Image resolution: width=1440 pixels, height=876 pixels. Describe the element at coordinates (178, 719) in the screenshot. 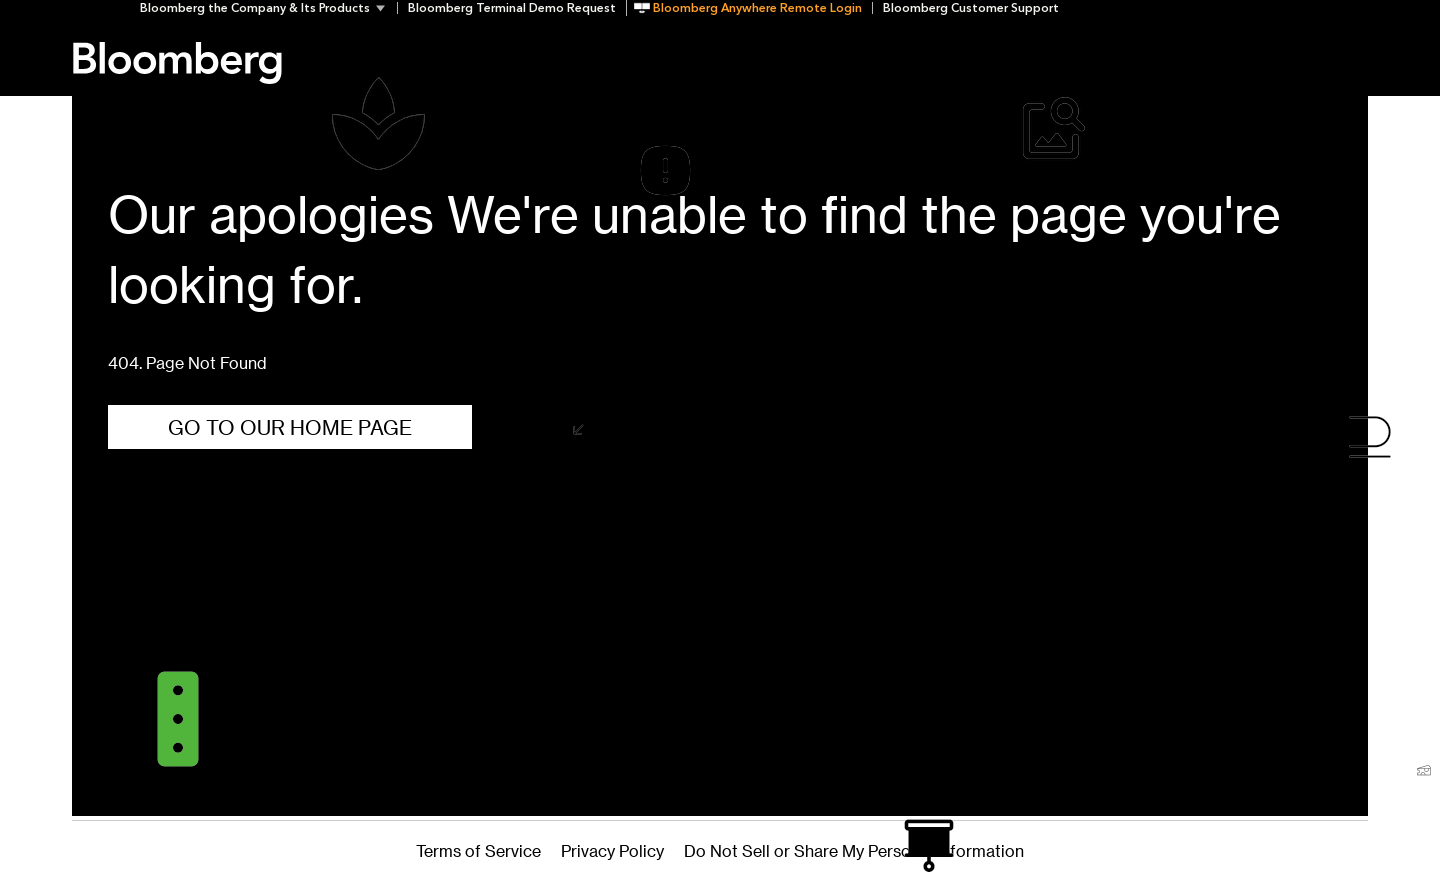

I see `open more options menu` at that location.